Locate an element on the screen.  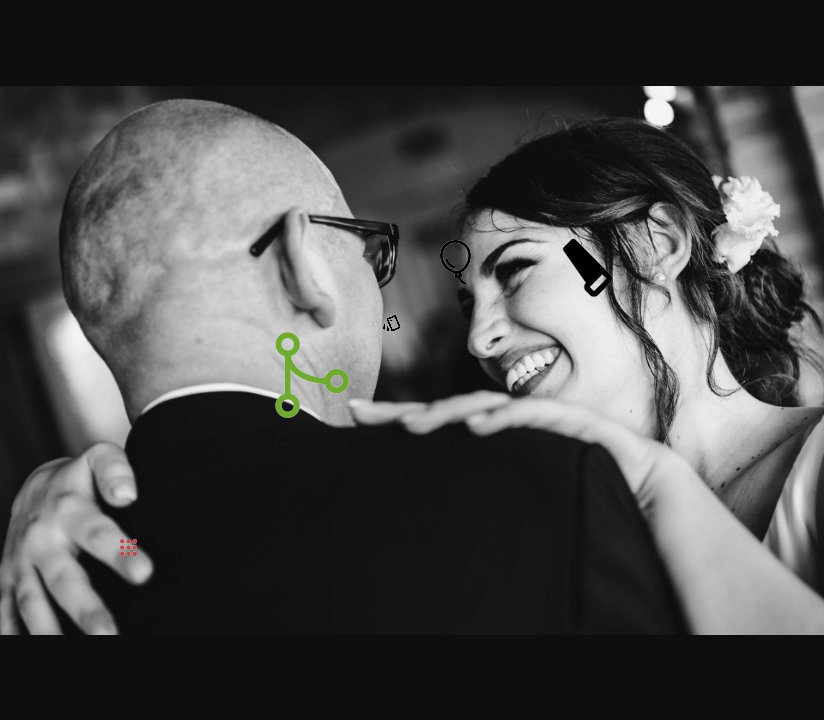
indicates a celebration or special event is located at coordinates (455, 262).